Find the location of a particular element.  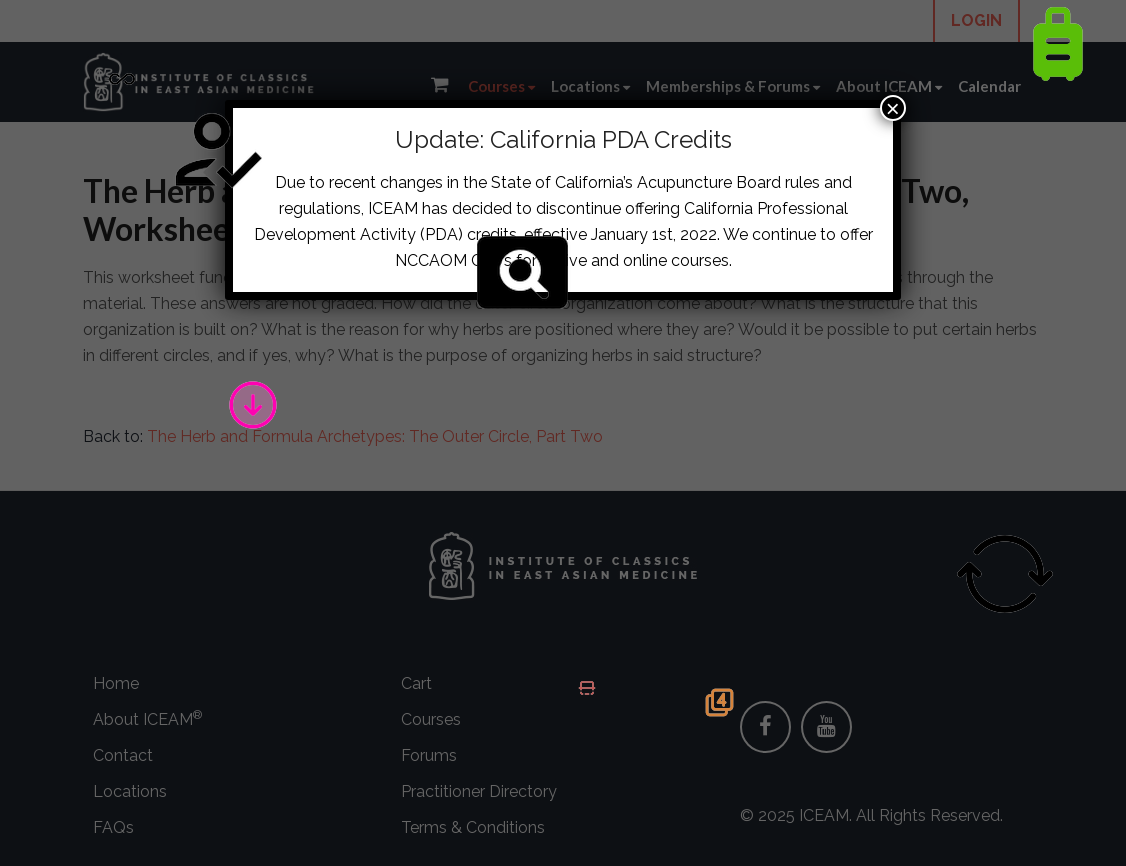

user registration completed successfully is located at coordinates (216, 149).